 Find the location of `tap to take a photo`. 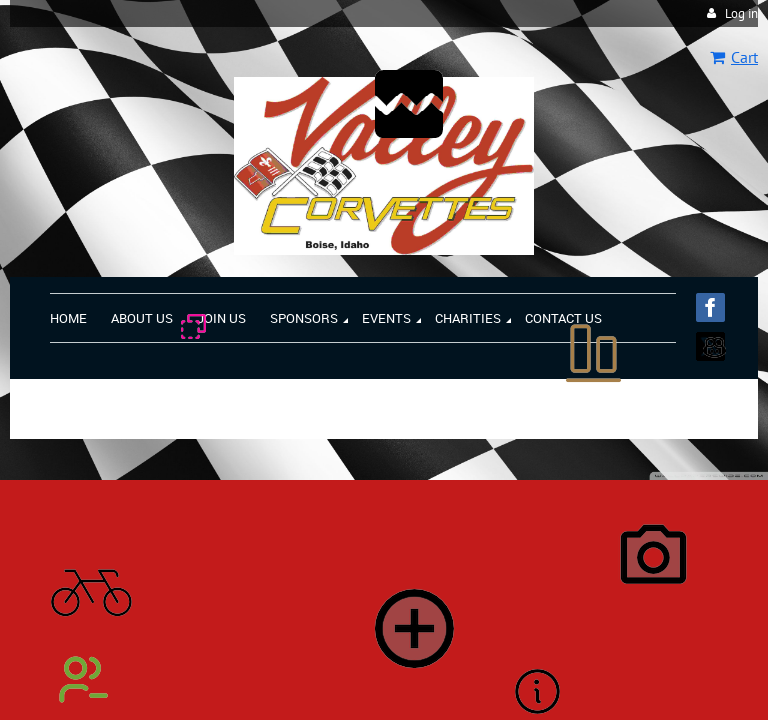

tap to take a photo is located at coordinates (653, 557).